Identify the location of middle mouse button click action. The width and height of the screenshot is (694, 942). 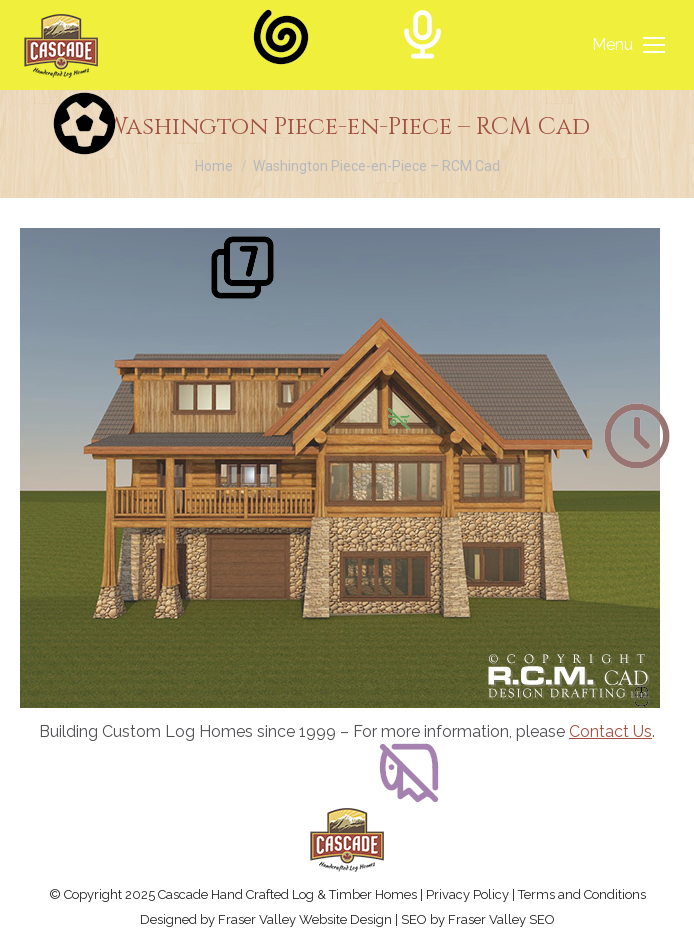
(641, 696).